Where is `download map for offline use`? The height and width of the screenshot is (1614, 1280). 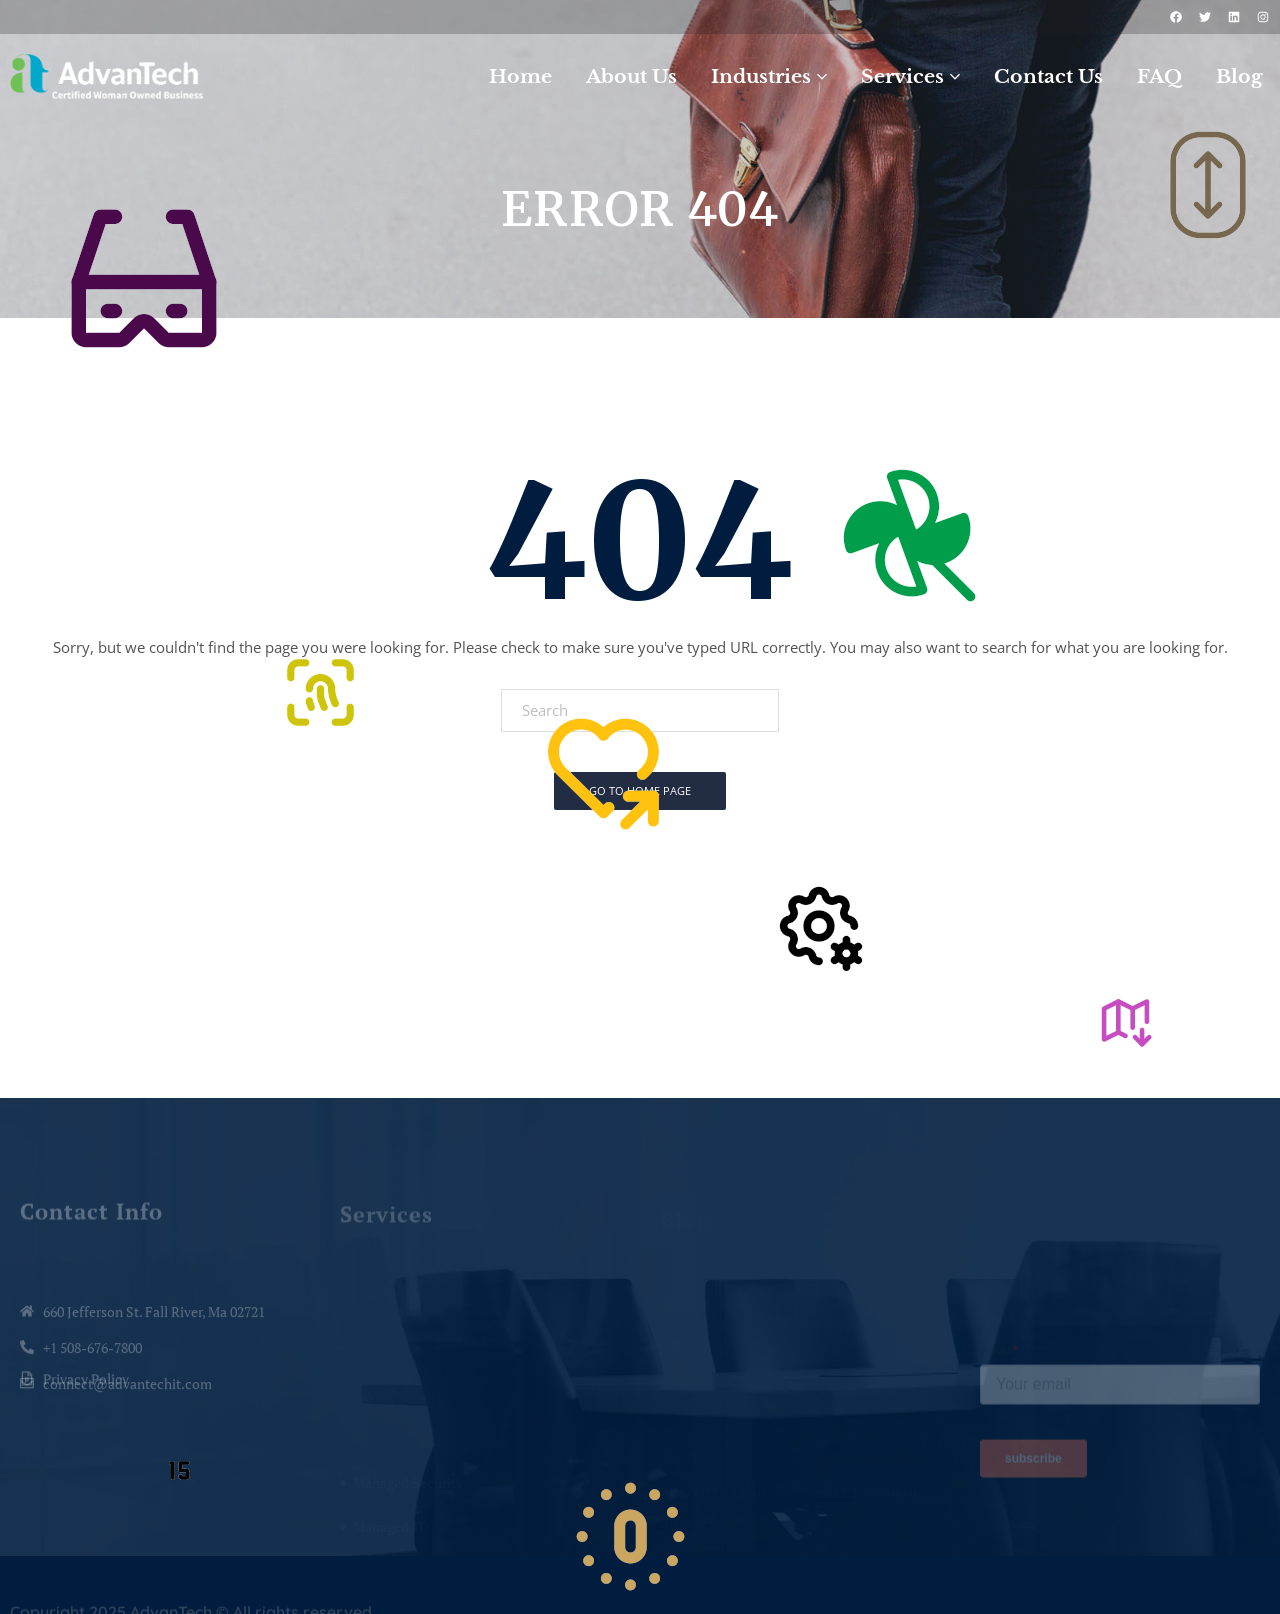
download map for offline use is located at coordinates (1125, 1020).